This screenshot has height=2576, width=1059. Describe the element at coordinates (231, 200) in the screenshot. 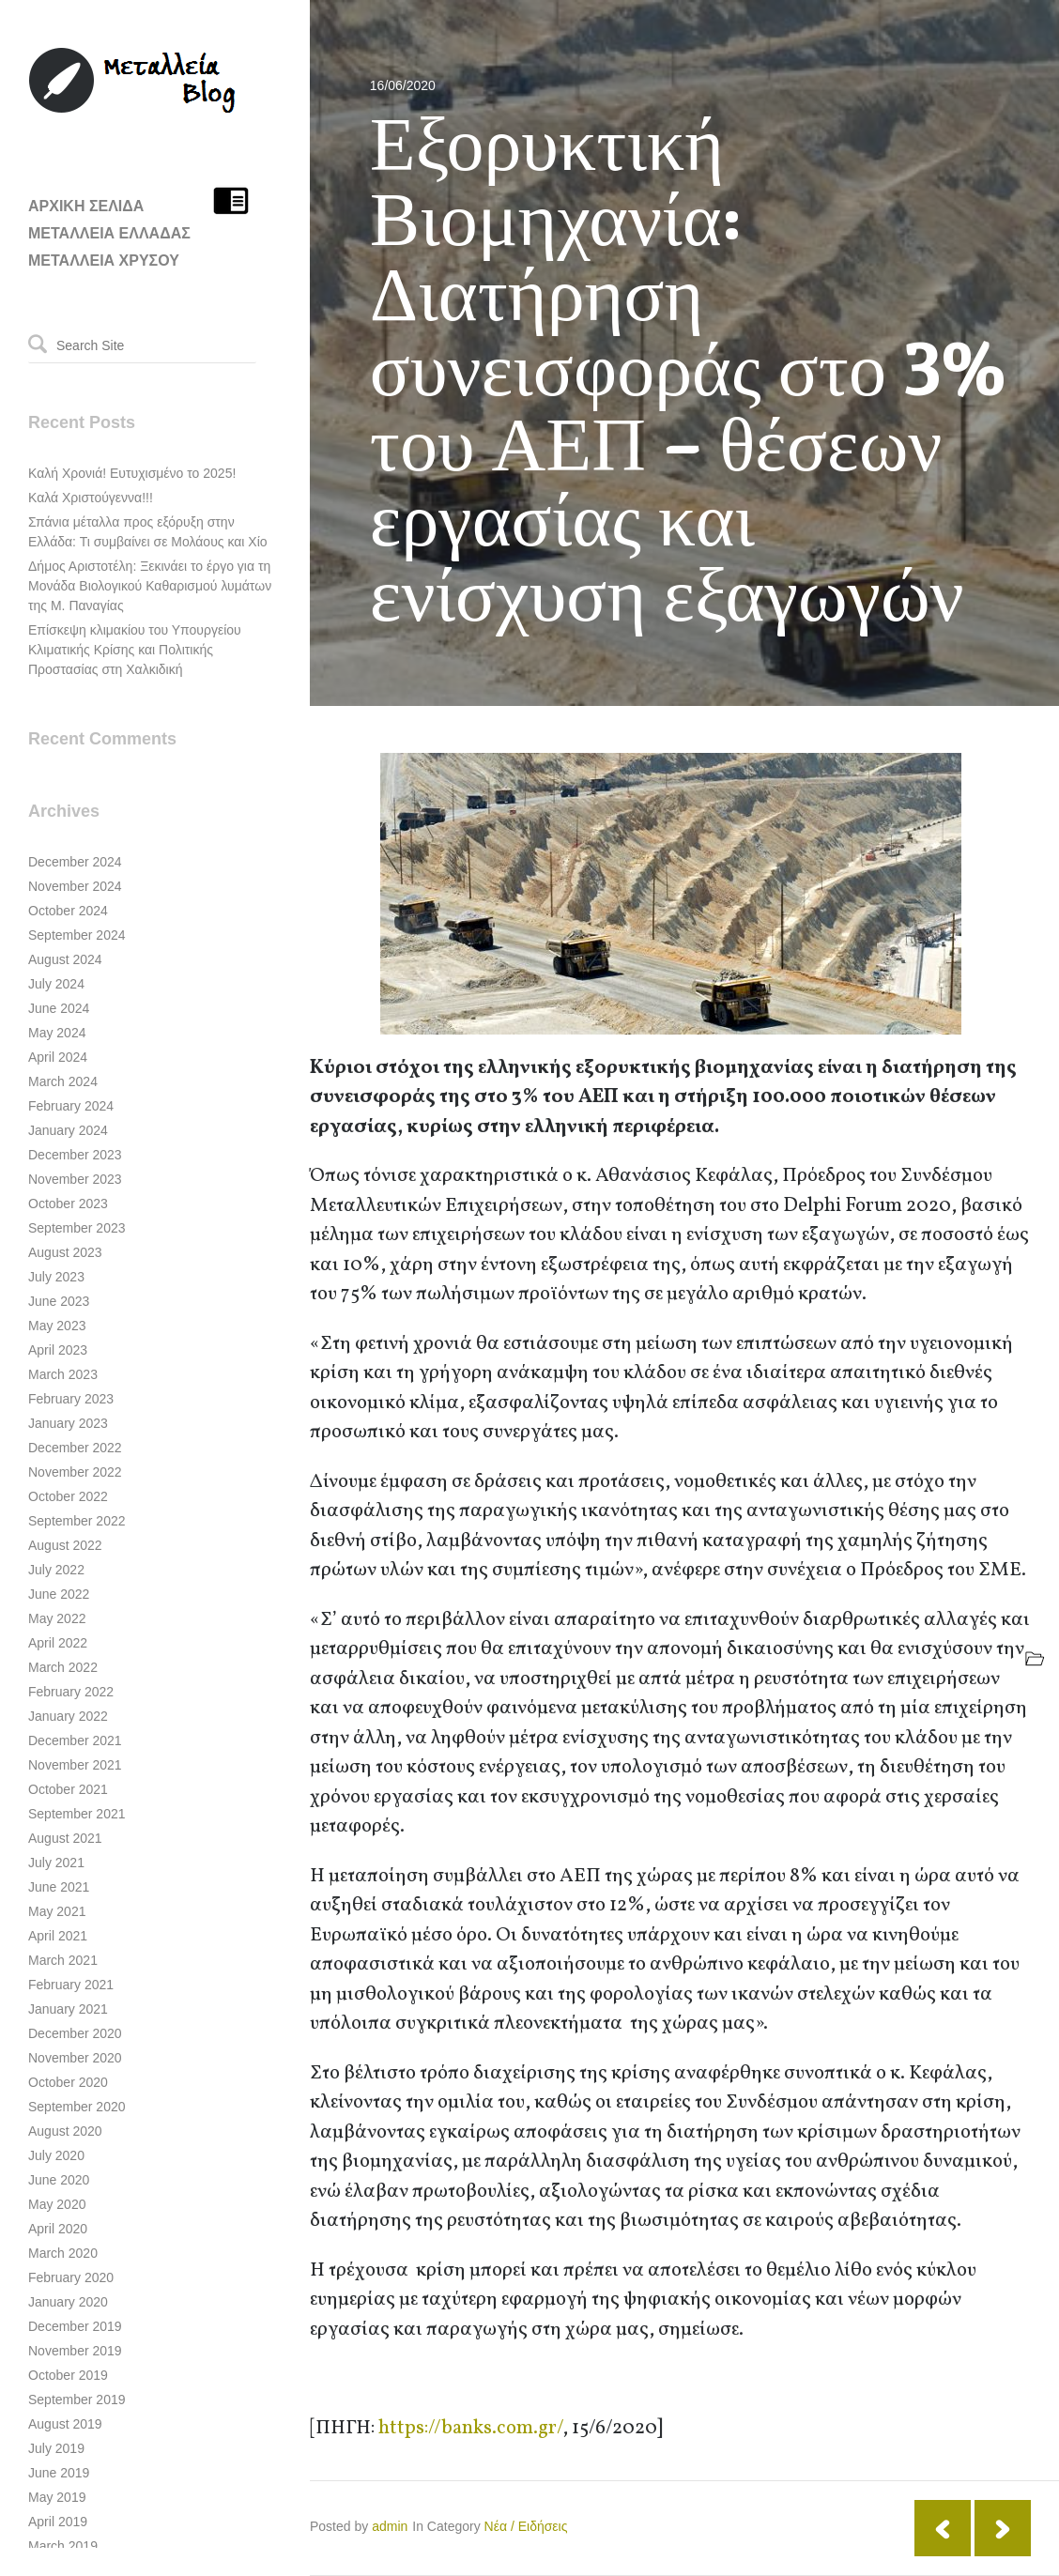

I see `switch to reader mode for distraction-free reading` at that location.